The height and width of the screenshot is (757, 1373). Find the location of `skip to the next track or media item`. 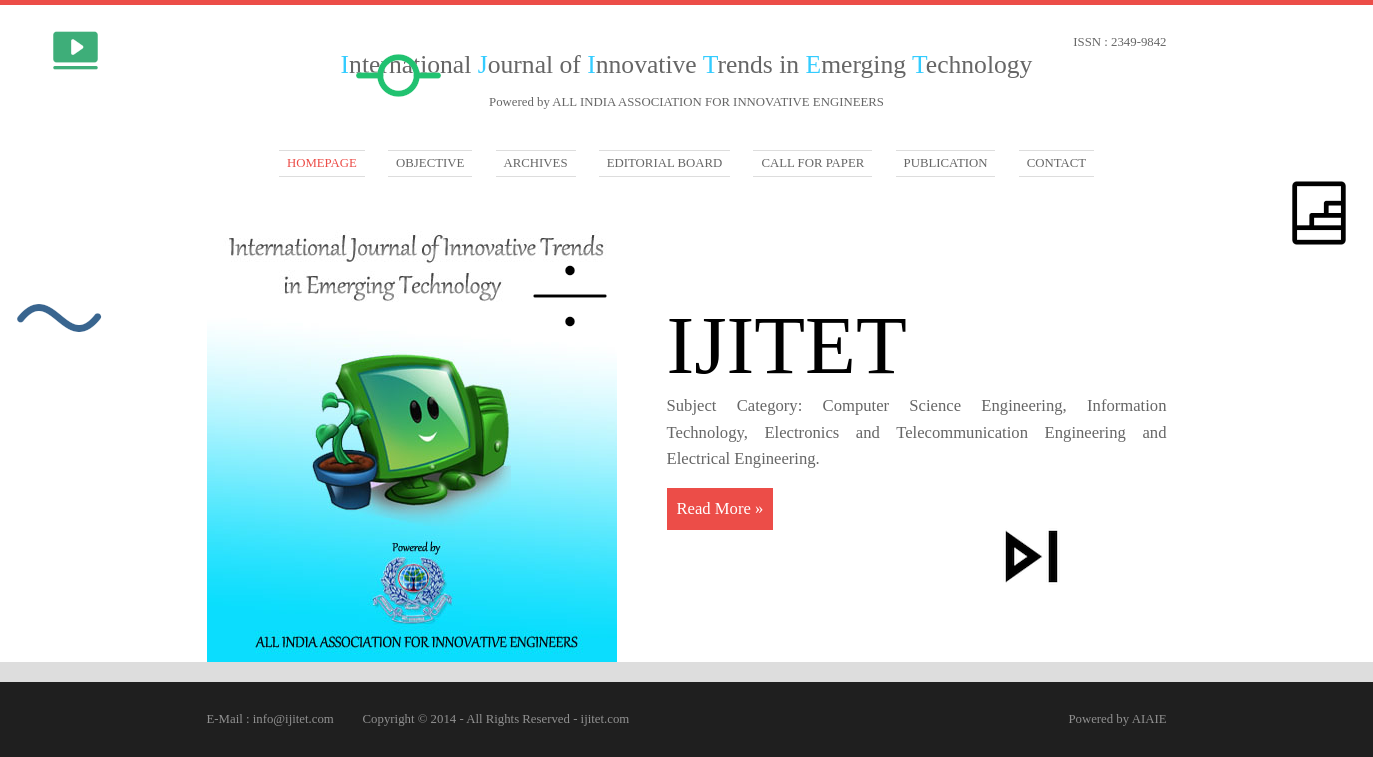

skip to the next track or media item is located at coordinates (1031, 556).